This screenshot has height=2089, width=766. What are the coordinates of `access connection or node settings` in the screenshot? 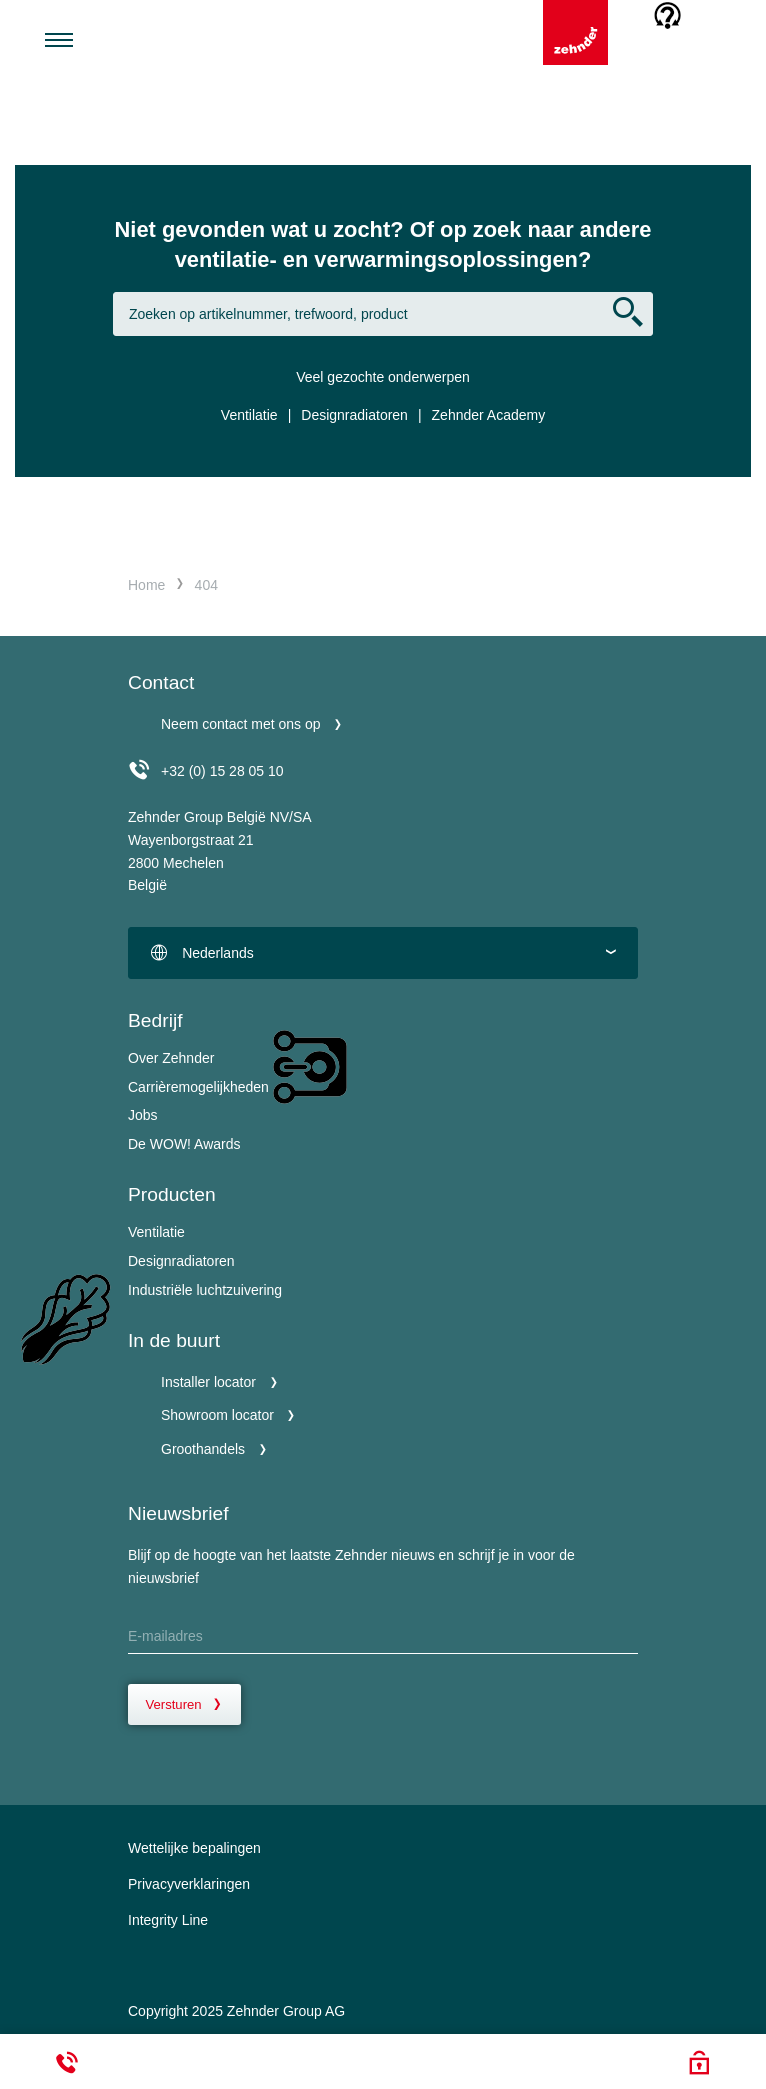 It's located at (310, 1067).